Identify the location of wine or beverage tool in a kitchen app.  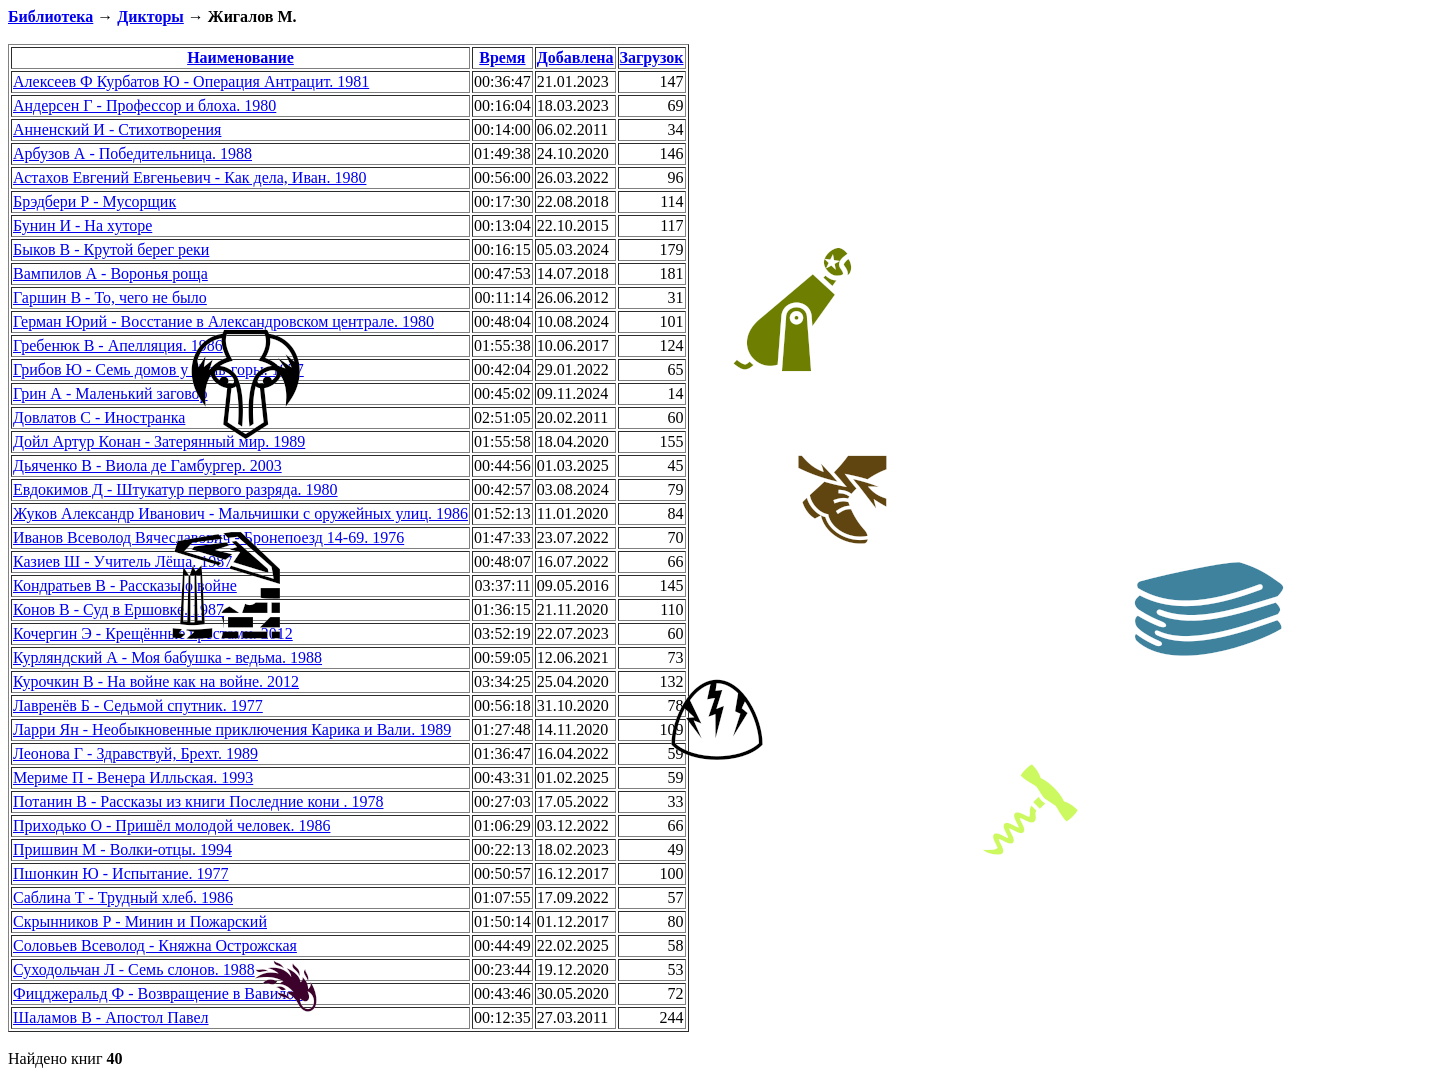
(1030, 809).